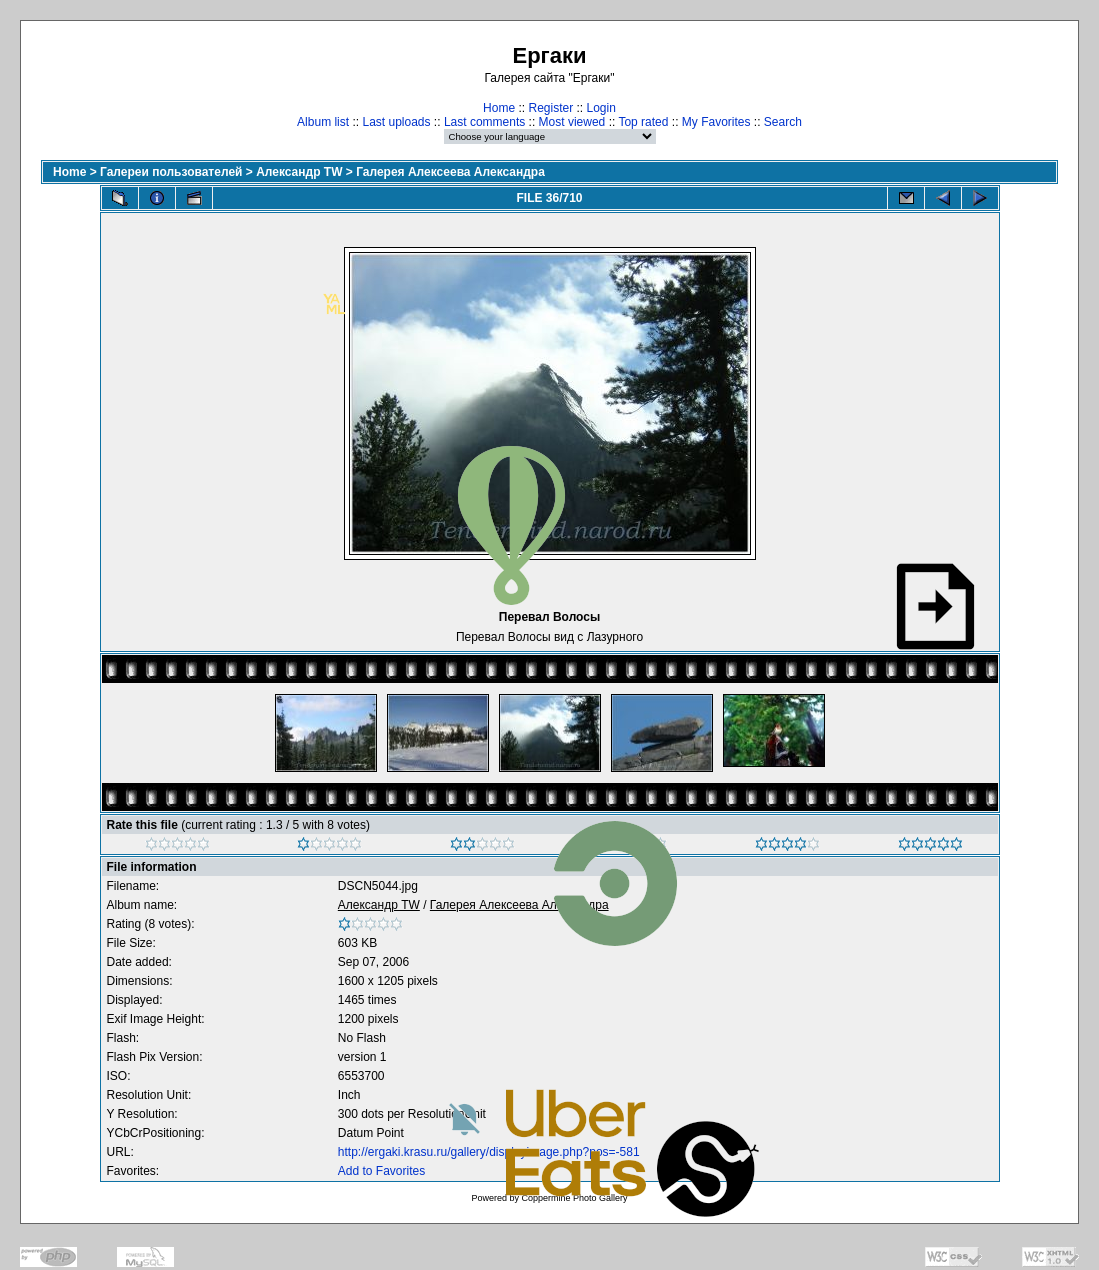 Image resolution: width=1099 pixels, height=1270 pixels. I want to click on fly.io logo, so click(511, 525).